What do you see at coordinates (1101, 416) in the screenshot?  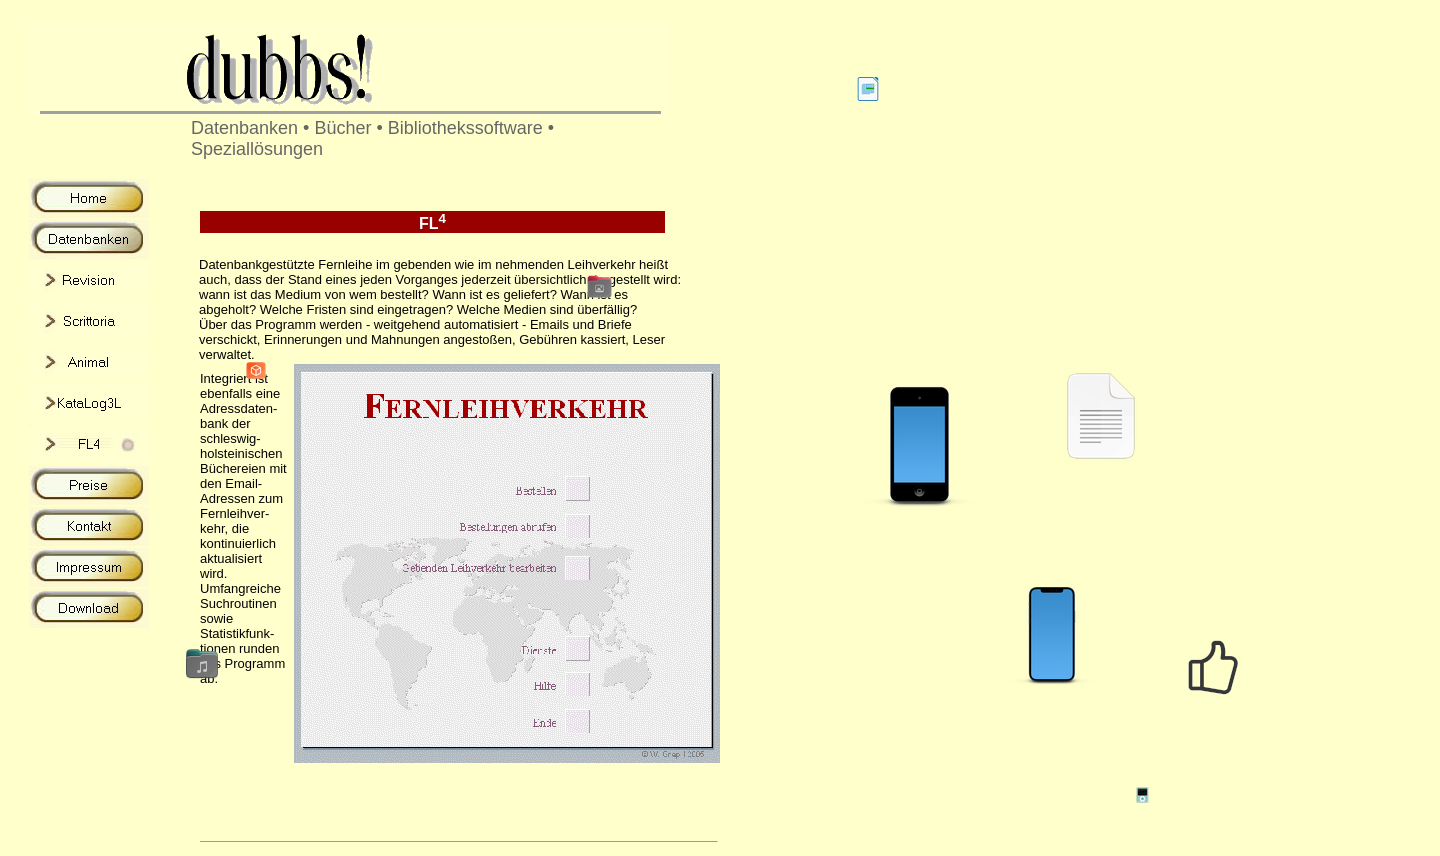 I see `open a plain text file` at bounding box center [1101, 416].